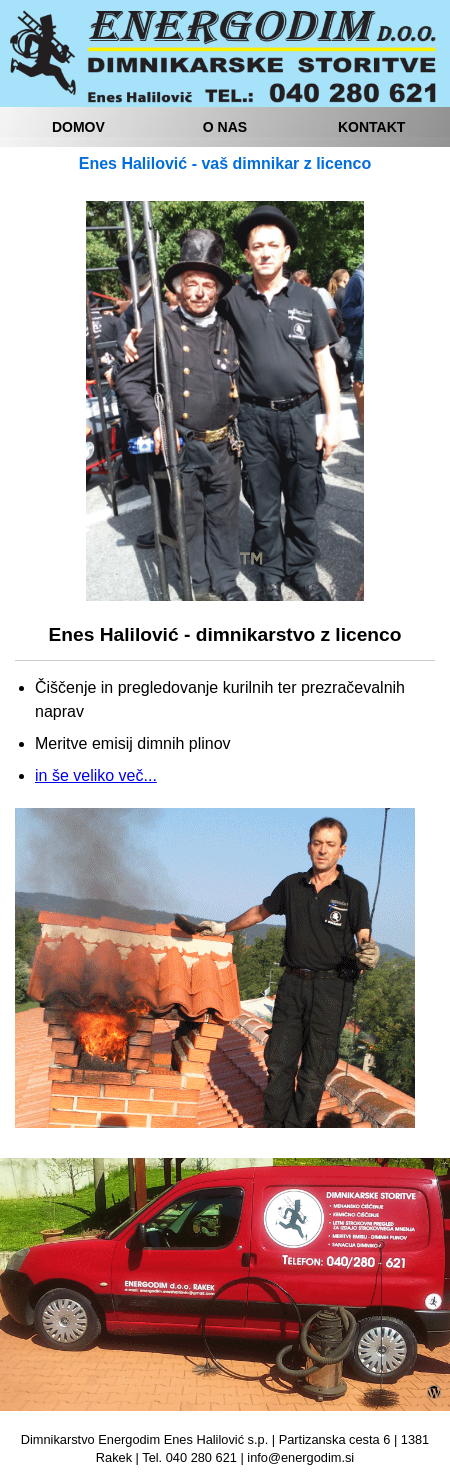 The image size is (450, 1477). Describe the element at coordinates (251, 558) in the screenshot. I see `indicates trademarked content or branding` at that location.